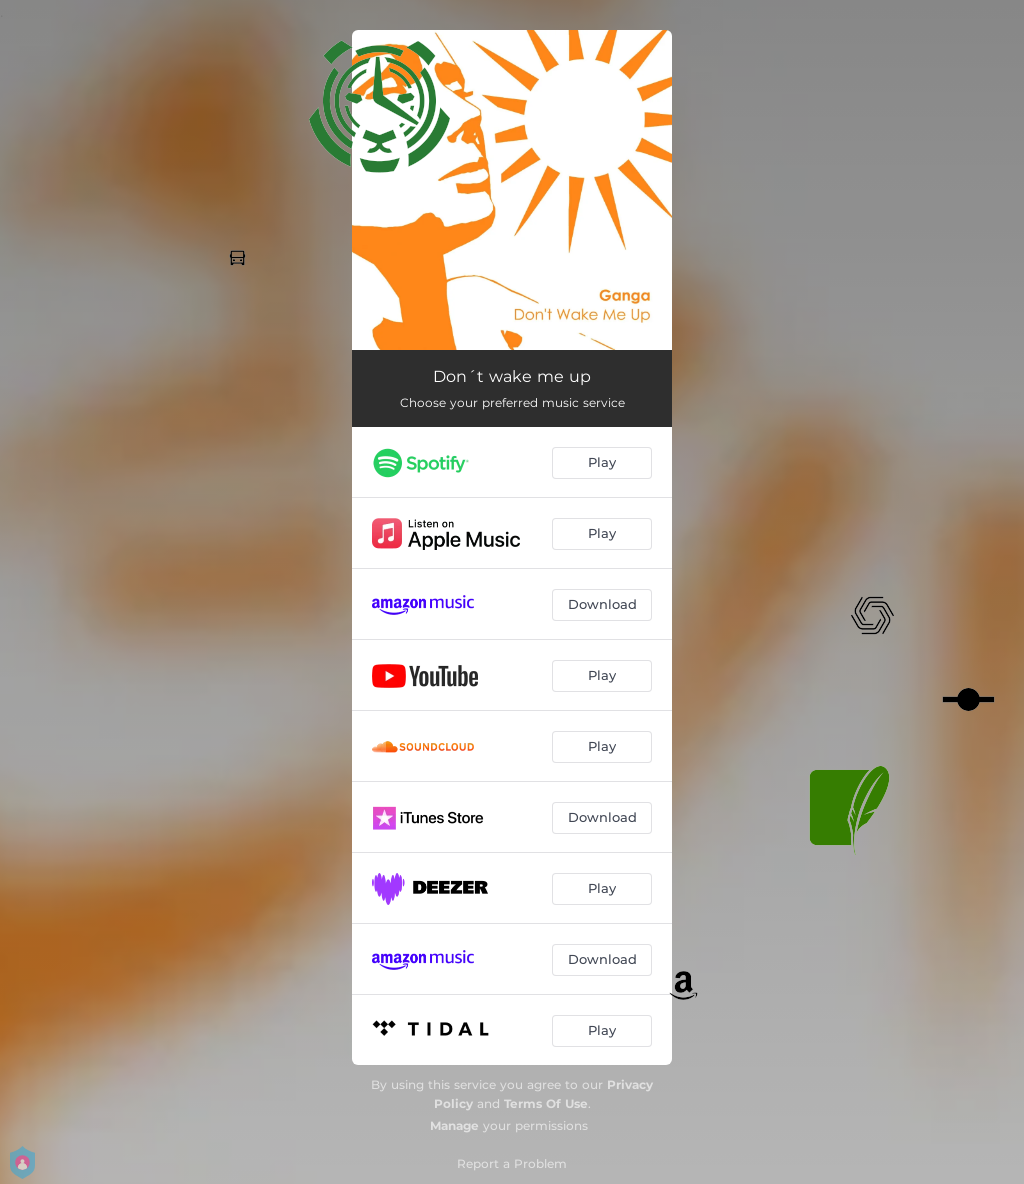 This screenshot has width=1024, height=1184. I want to click on timescale database branding or product link, so click(379, 106).